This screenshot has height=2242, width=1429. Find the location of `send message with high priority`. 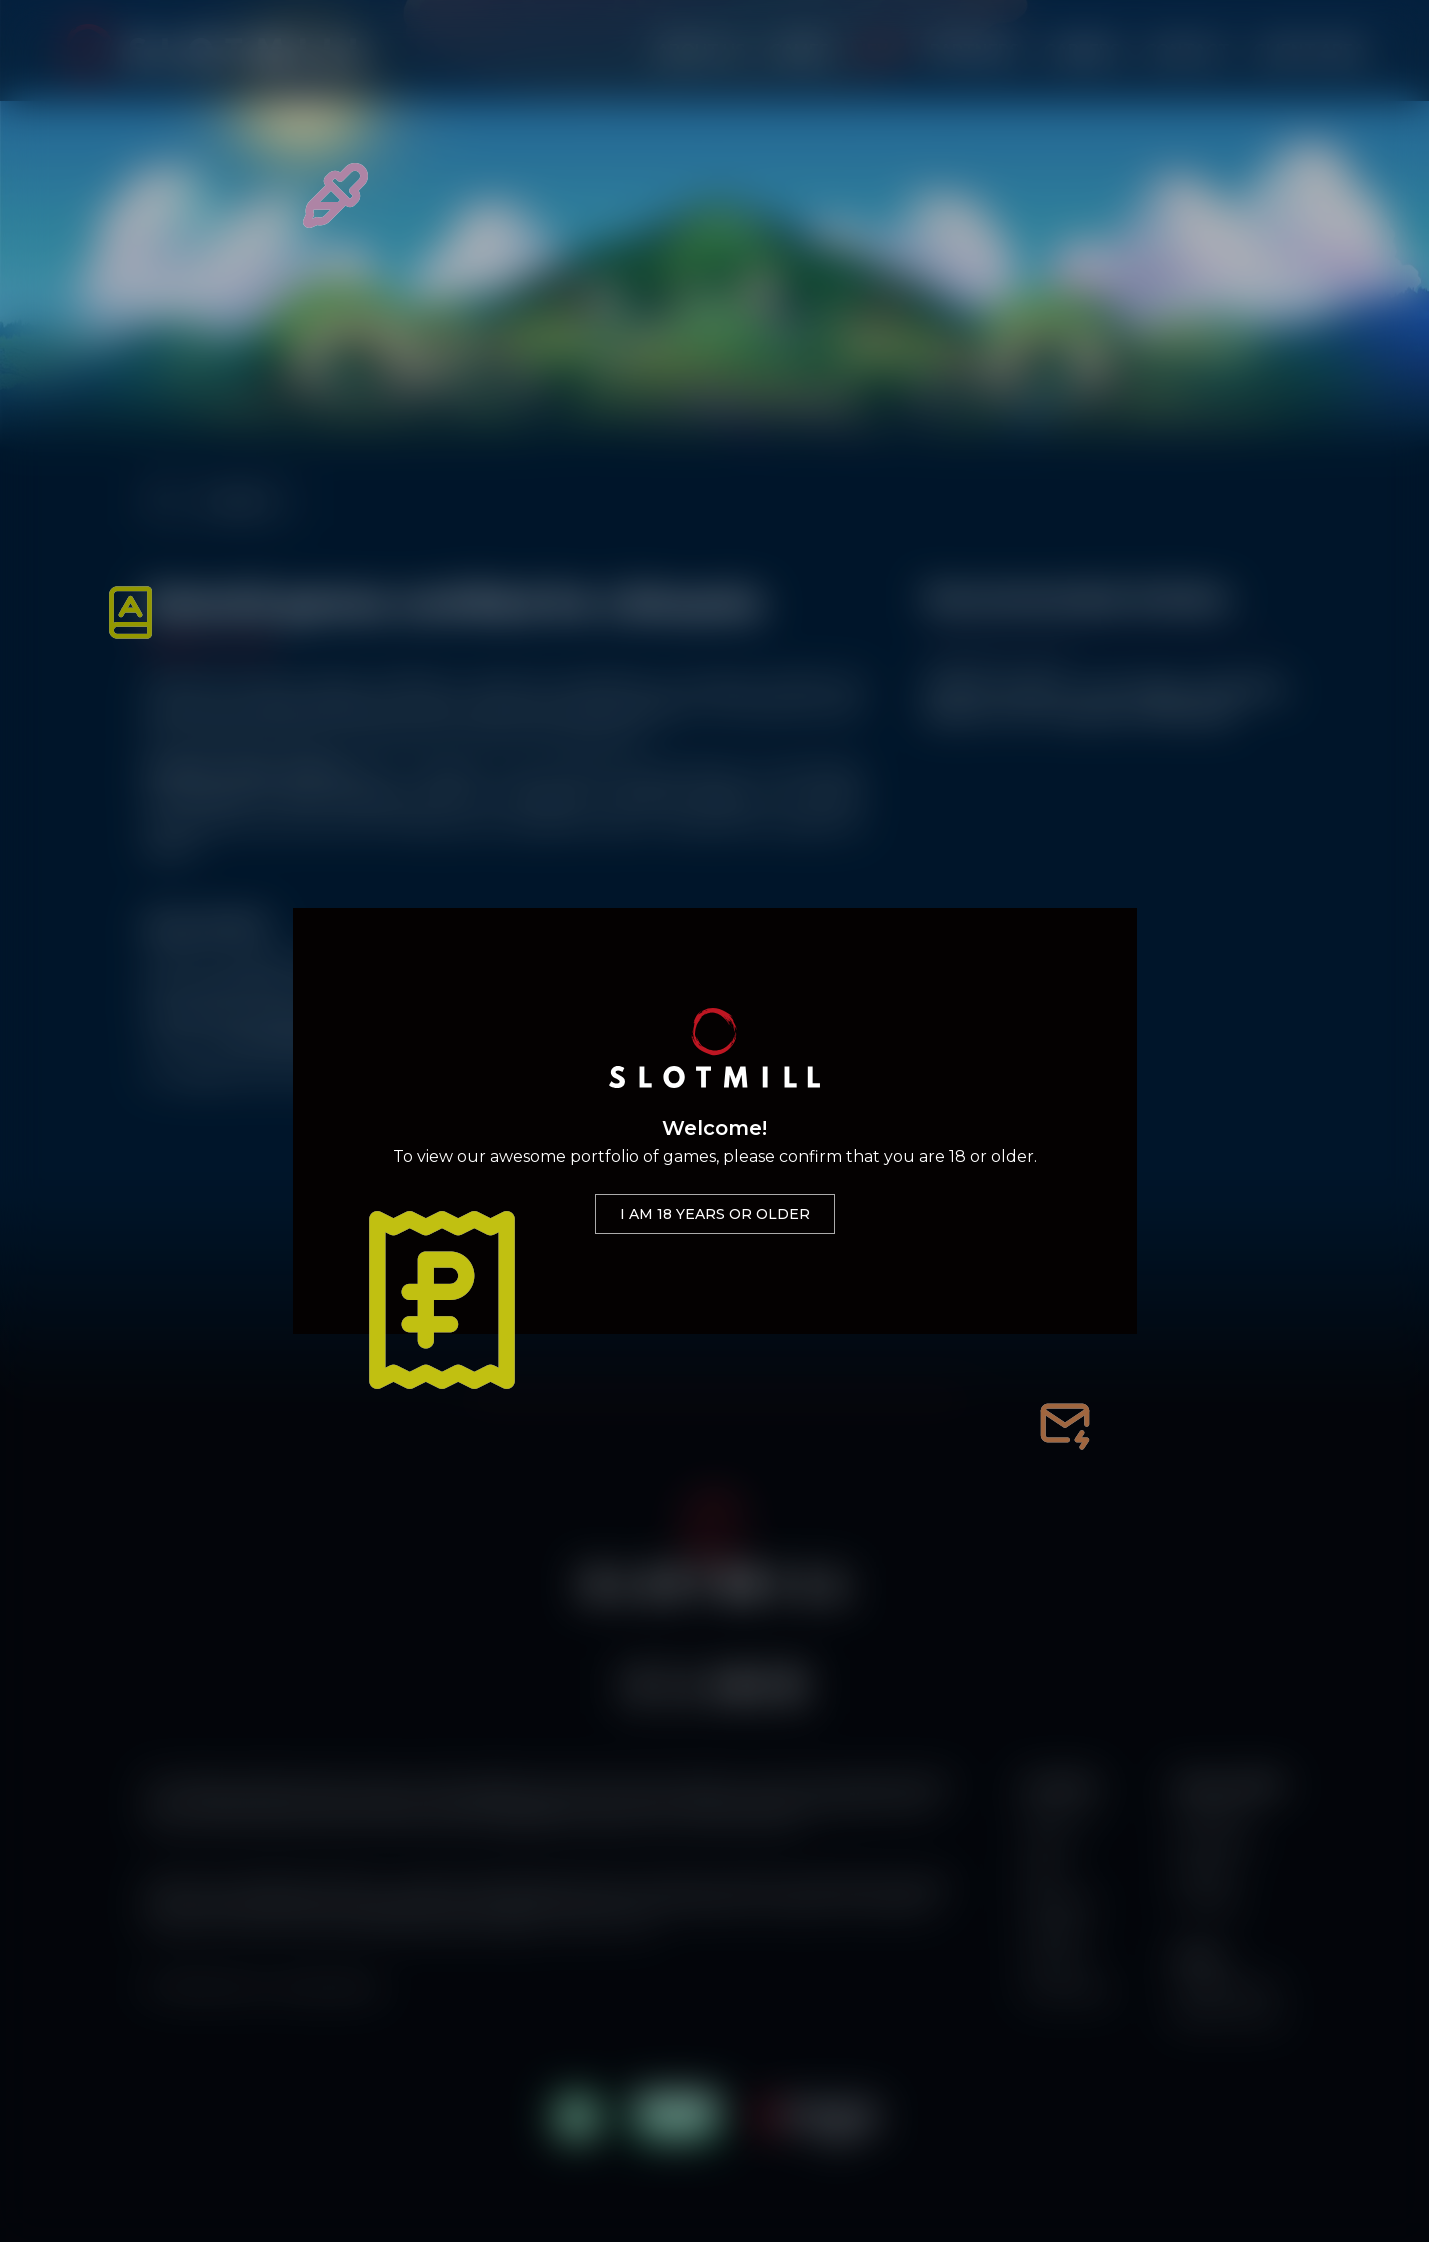

send message with high priority is located at coordinates (1065, 1423).